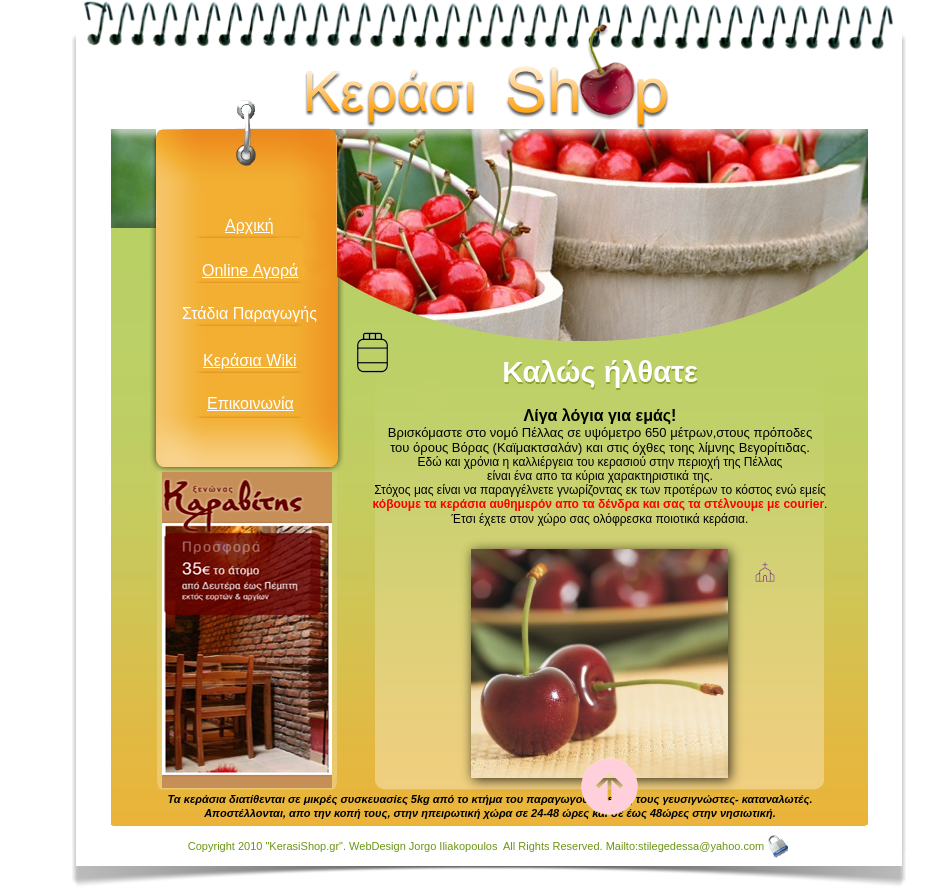  Describe the element at coordinates (609, 786) in the screenshot. I see `scroll to top of page` at that location.